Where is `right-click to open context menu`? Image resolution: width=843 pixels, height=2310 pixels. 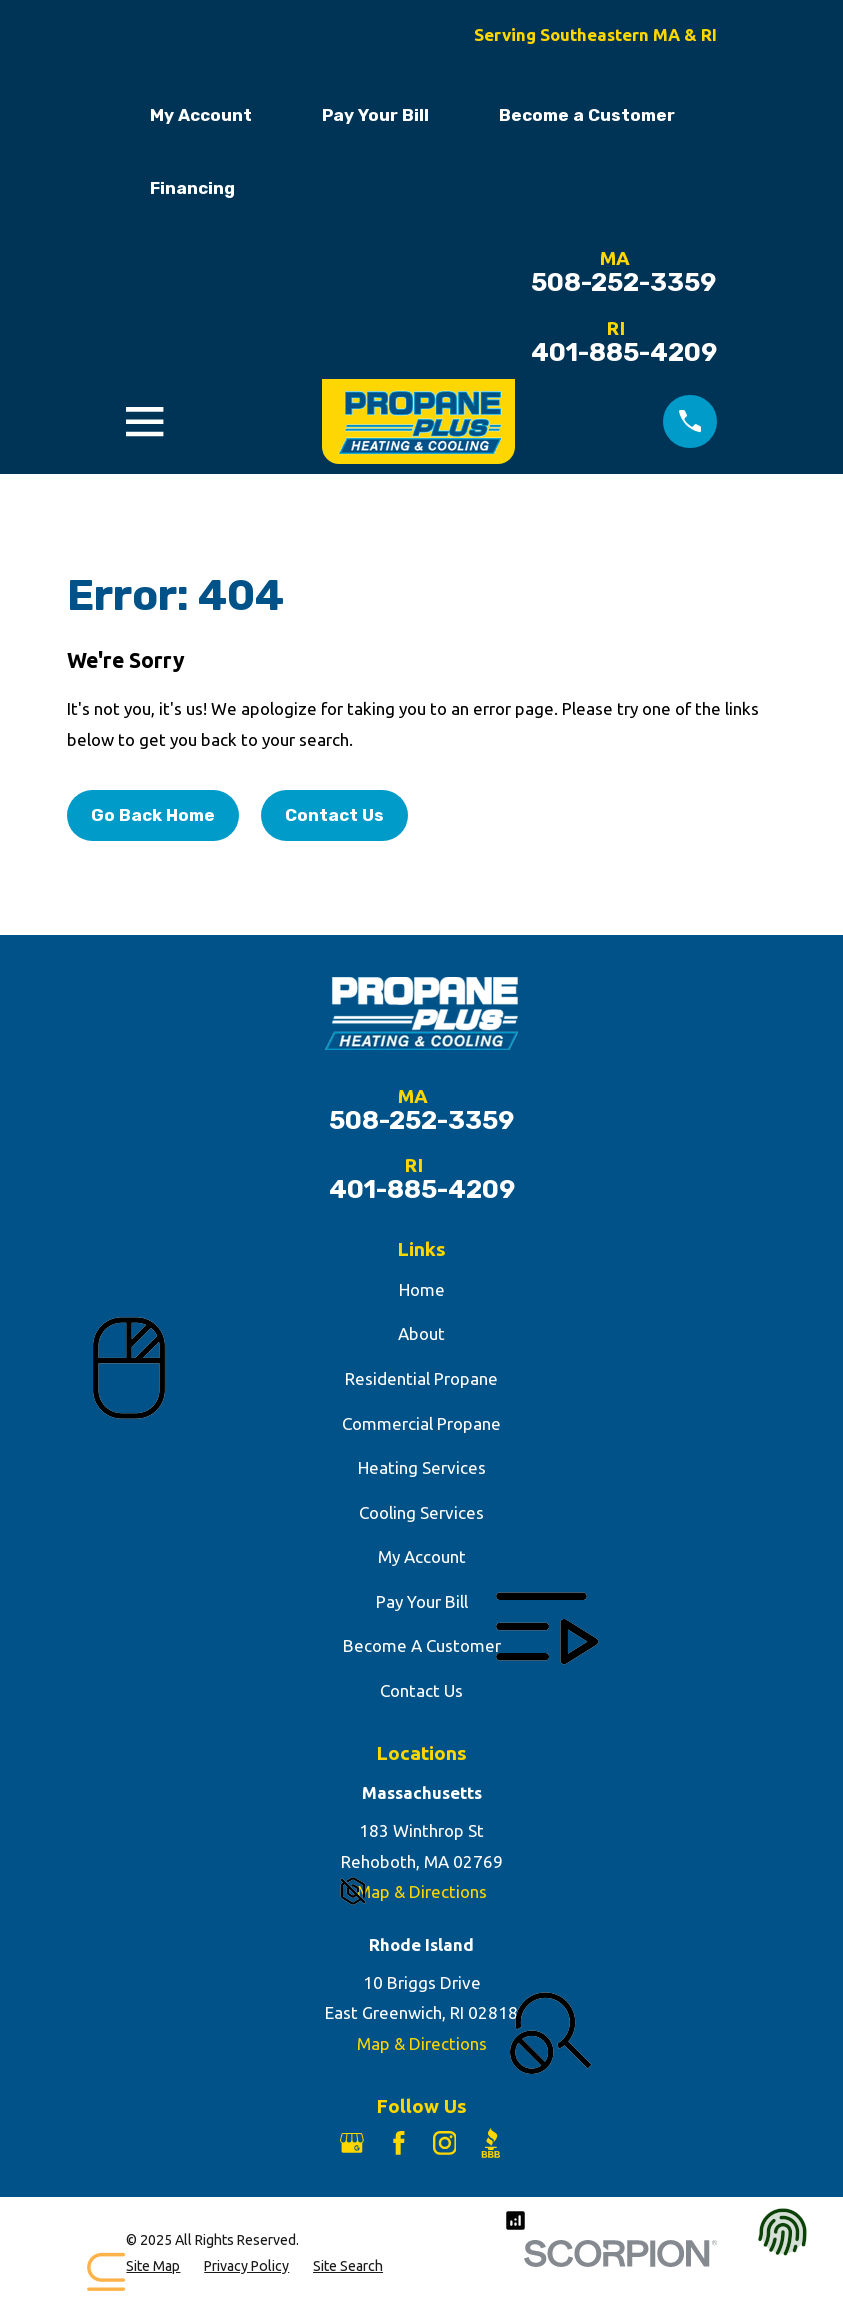 right-click to open context menu is located at coordinates (129, 1368).